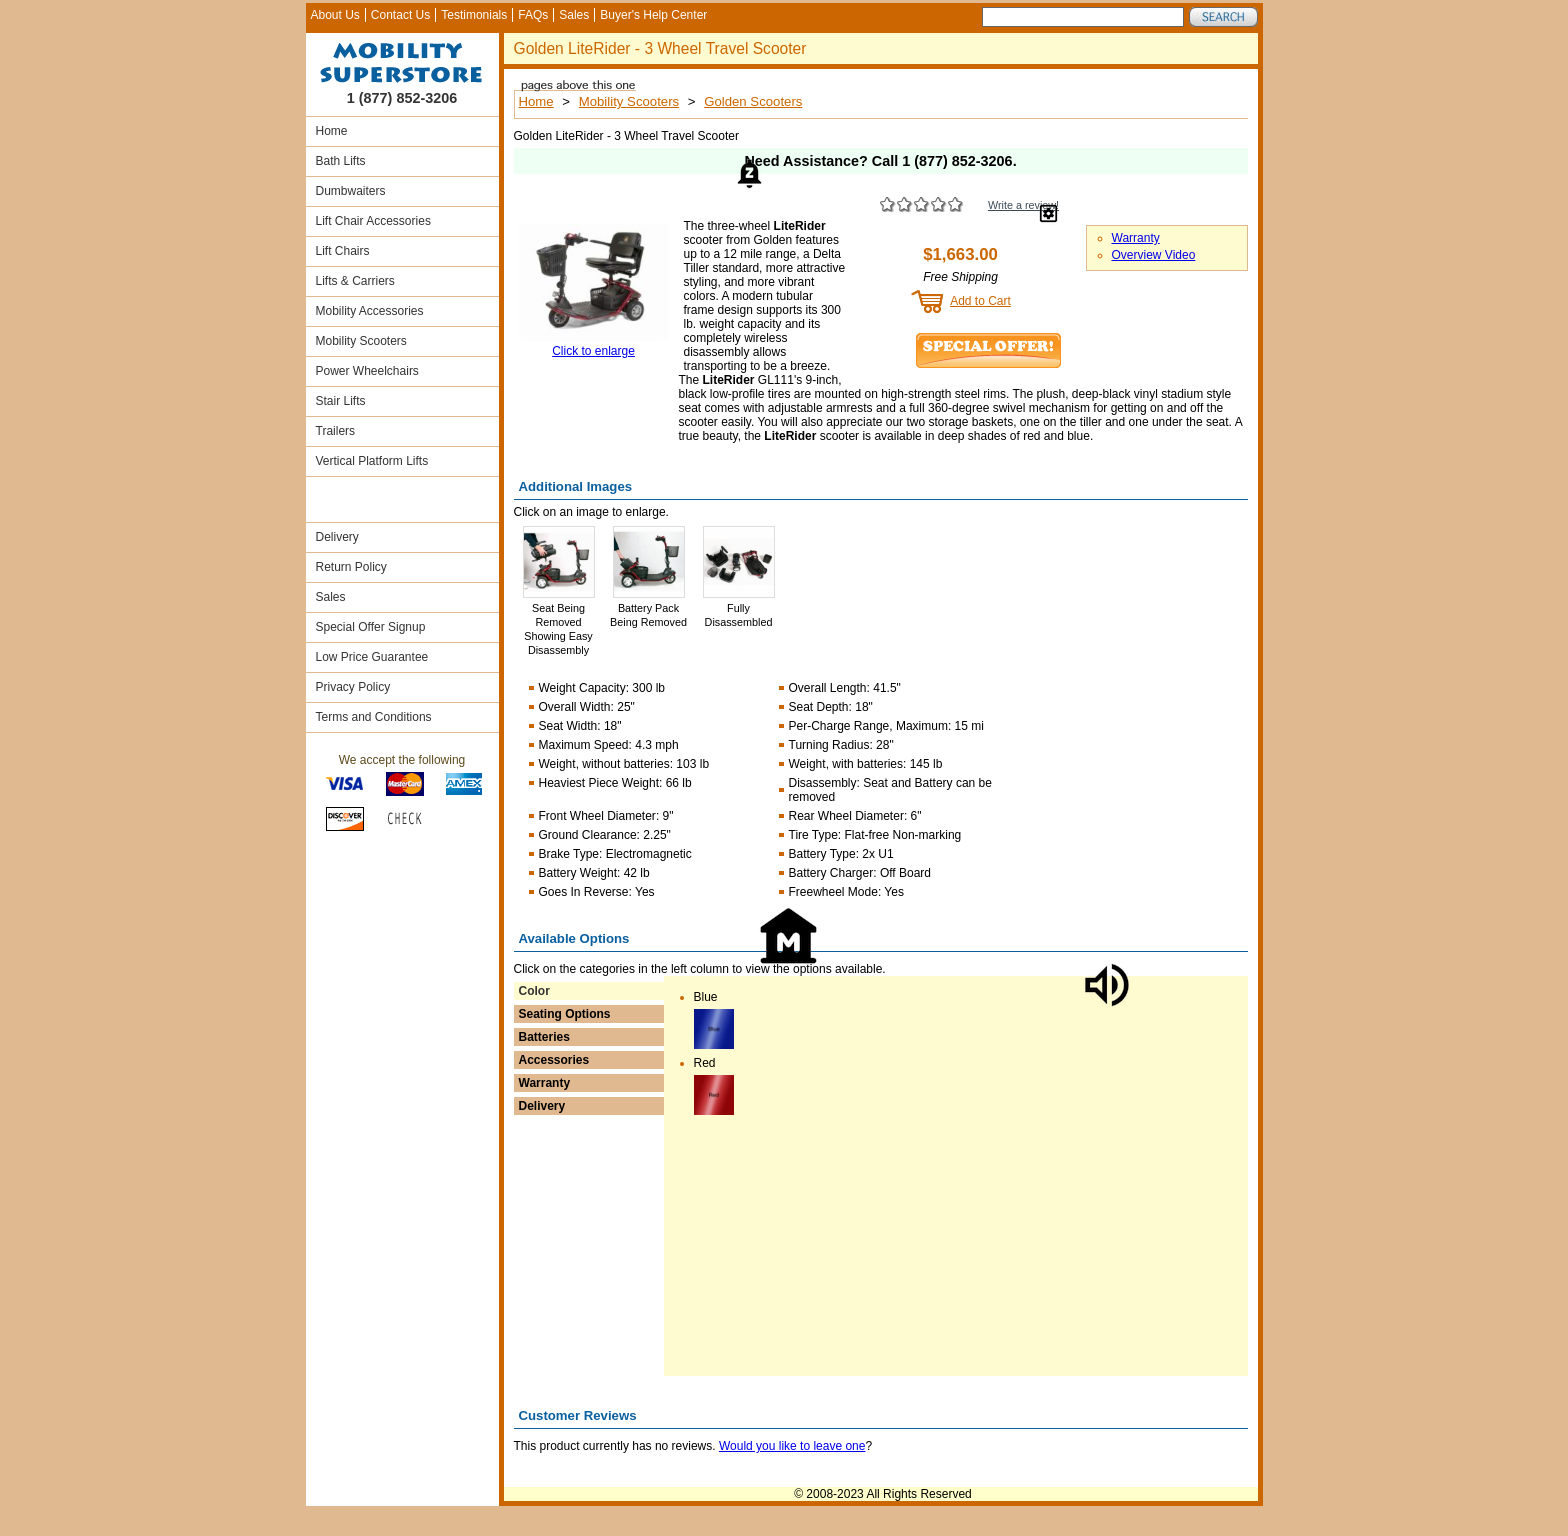  Describe the element at coordinates (749, 173) in the screenshot. I see `notifications are currently paused or snoozed` at that location.